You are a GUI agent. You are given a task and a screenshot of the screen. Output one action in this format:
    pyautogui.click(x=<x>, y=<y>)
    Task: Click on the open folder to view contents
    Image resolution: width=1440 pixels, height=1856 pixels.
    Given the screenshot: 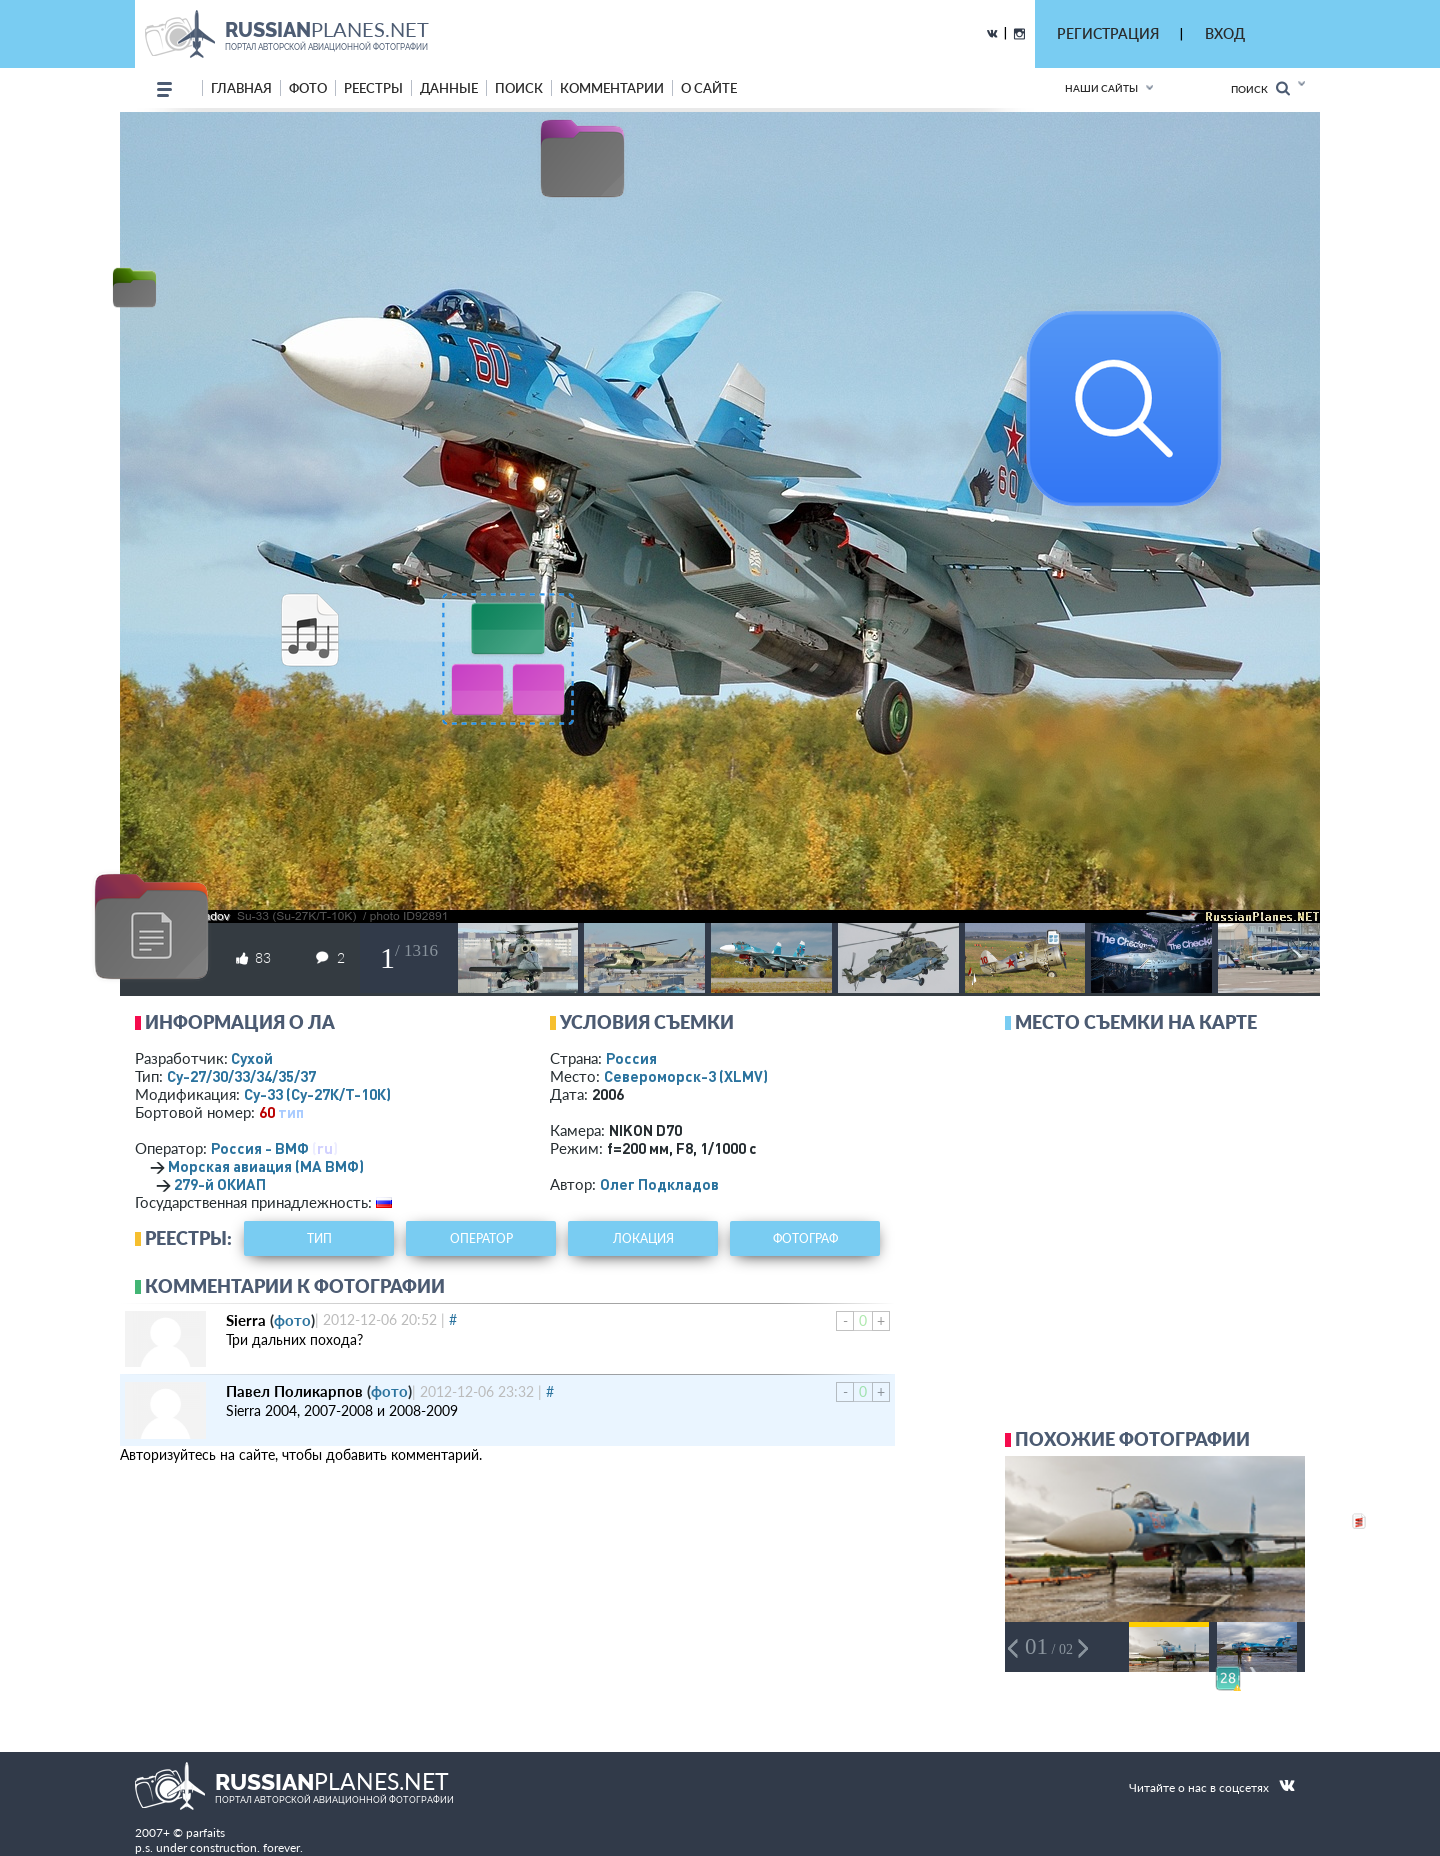 What is the action you would take?
    pyautogui.click(x=582, y=158)
    